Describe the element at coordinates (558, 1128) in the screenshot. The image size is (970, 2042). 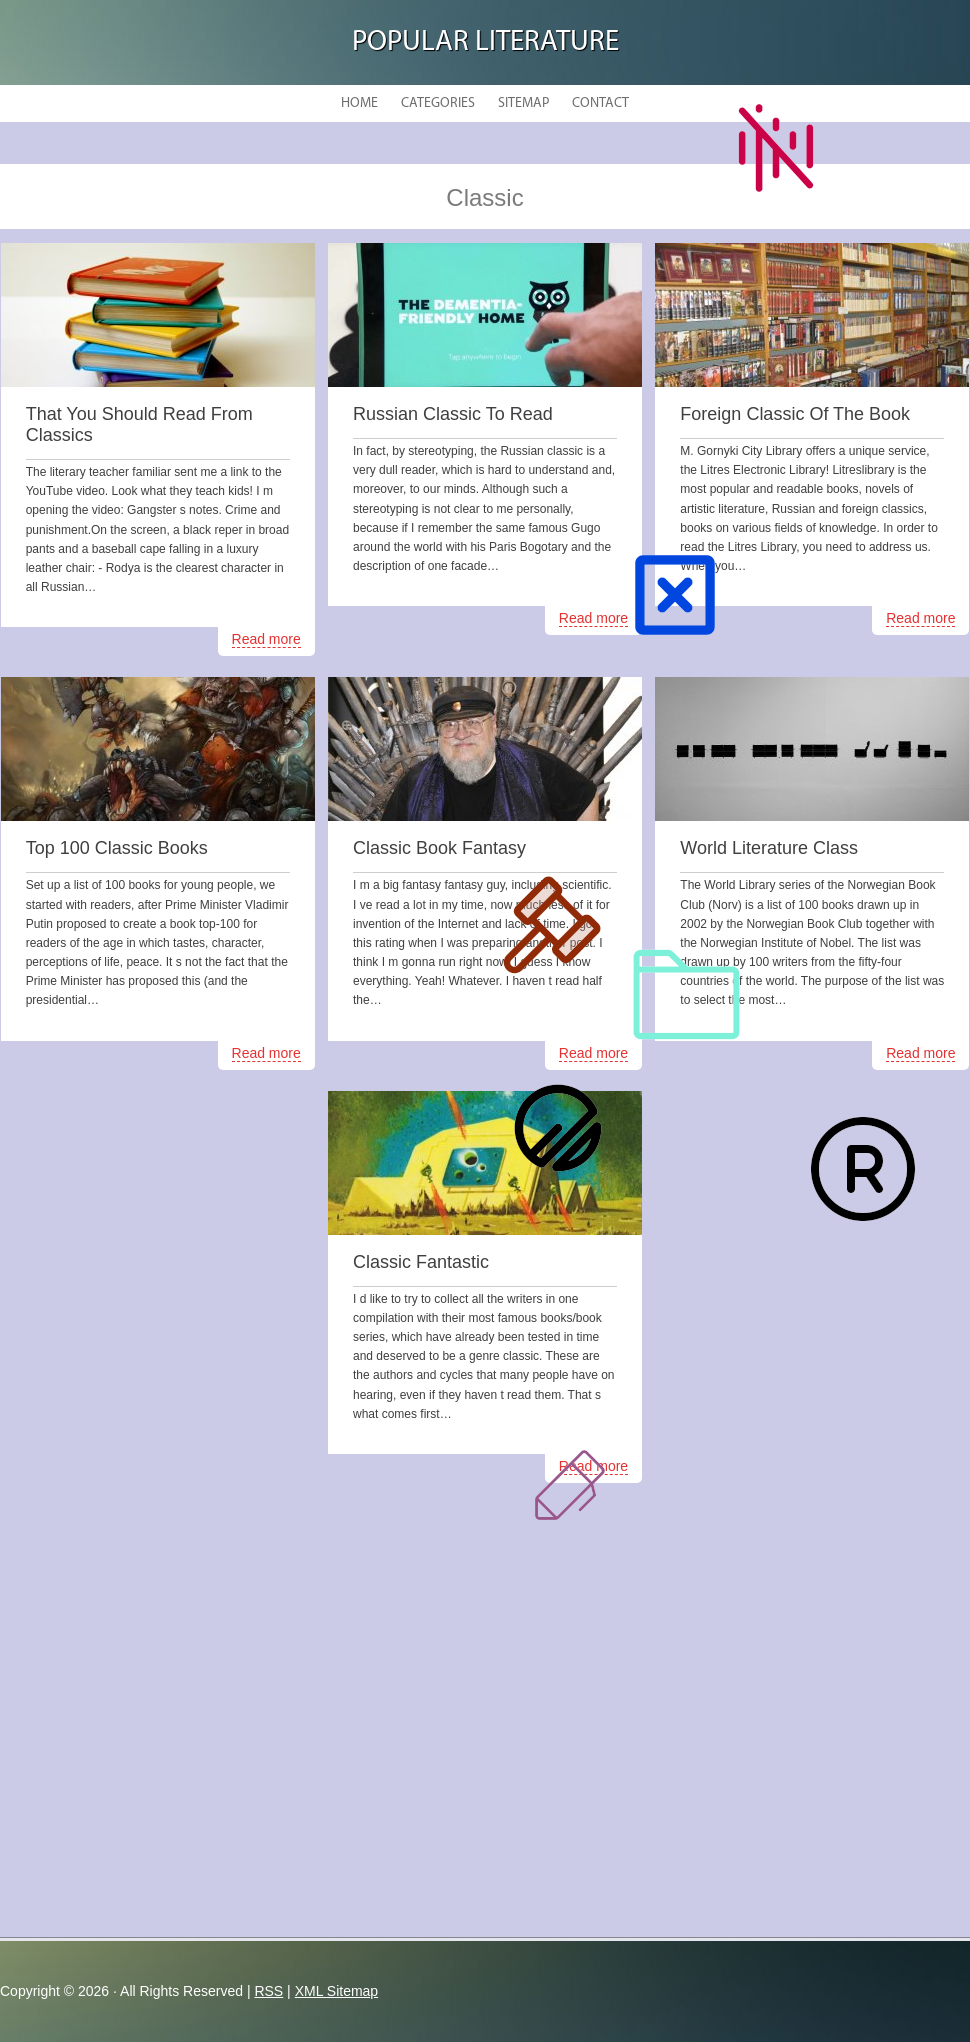
I see `planetscale database platform logo` at that location.